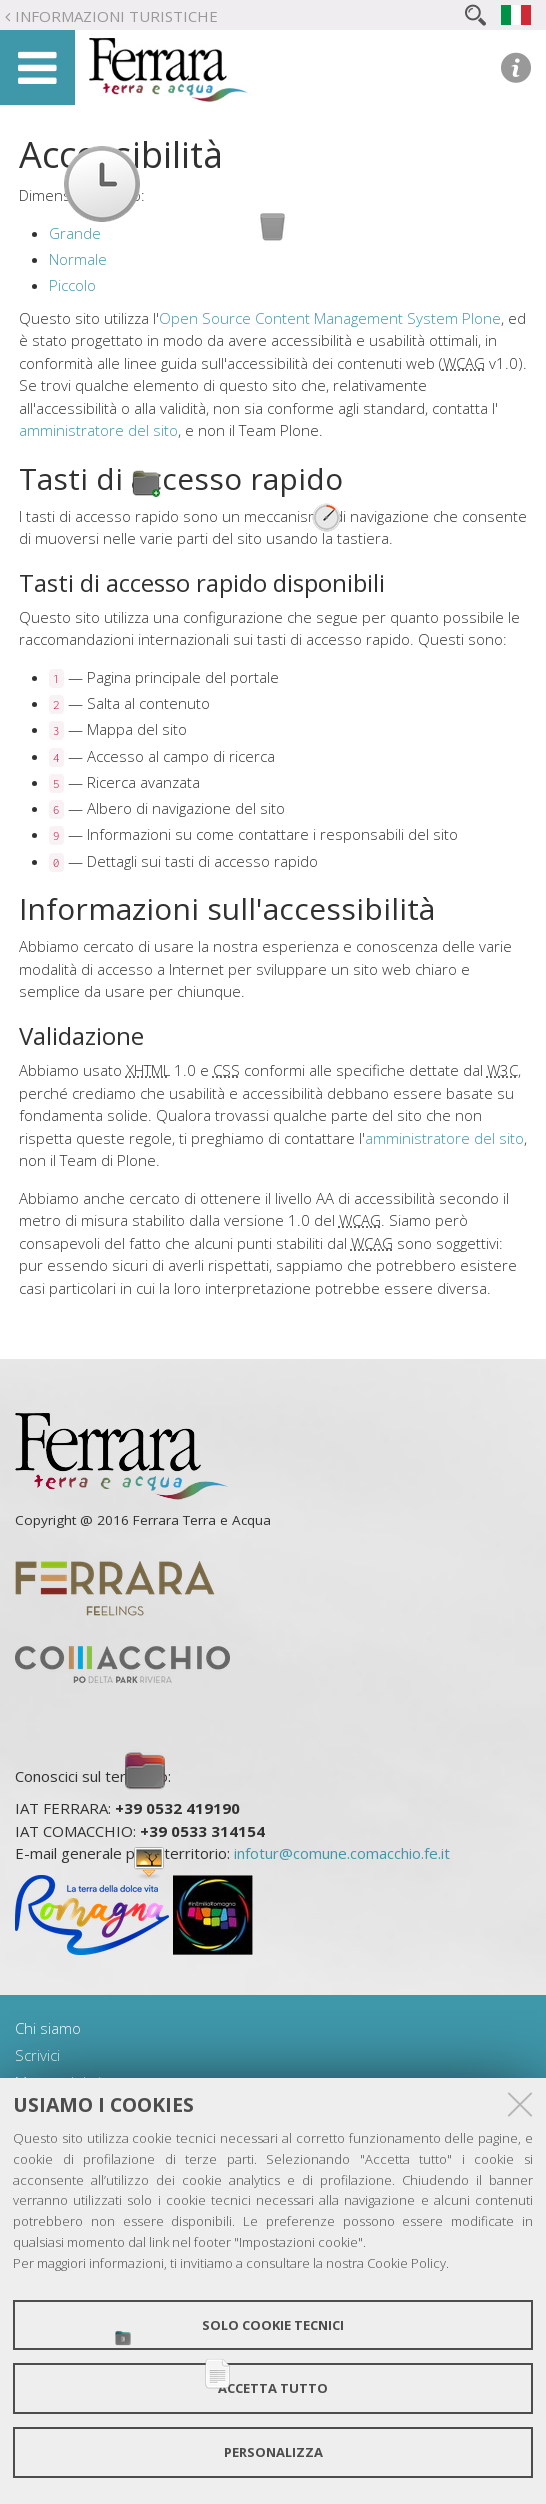 This screenshot has width=546, height=2504. I want to click on insert an image into the document, so click(149, 1862).